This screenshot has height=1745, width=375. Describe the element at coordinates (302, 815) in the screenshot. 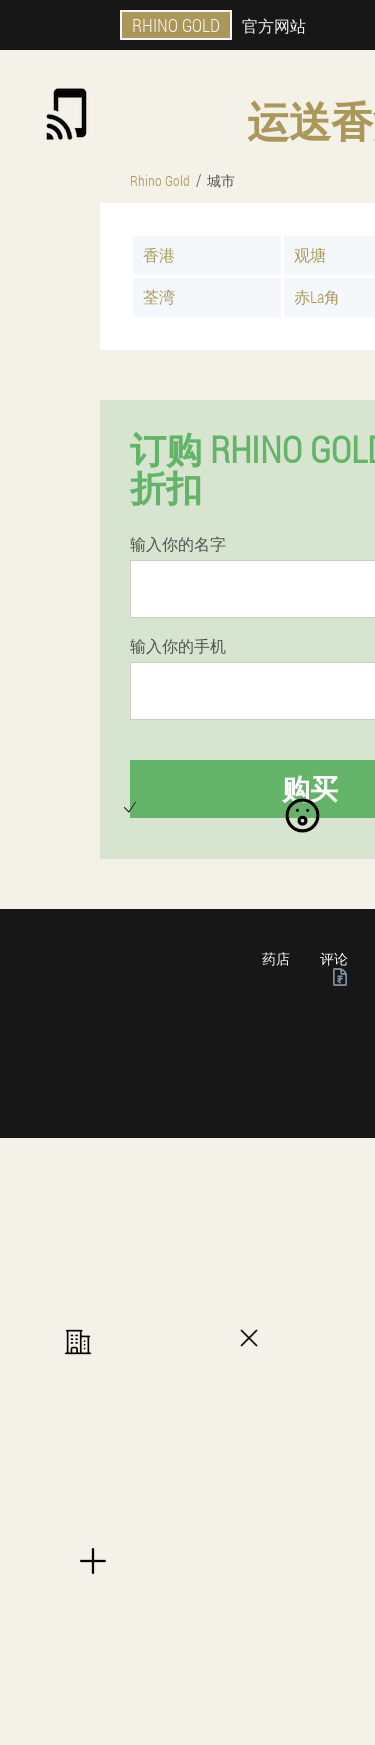

I see `react with surprise to a message or post` at that location.